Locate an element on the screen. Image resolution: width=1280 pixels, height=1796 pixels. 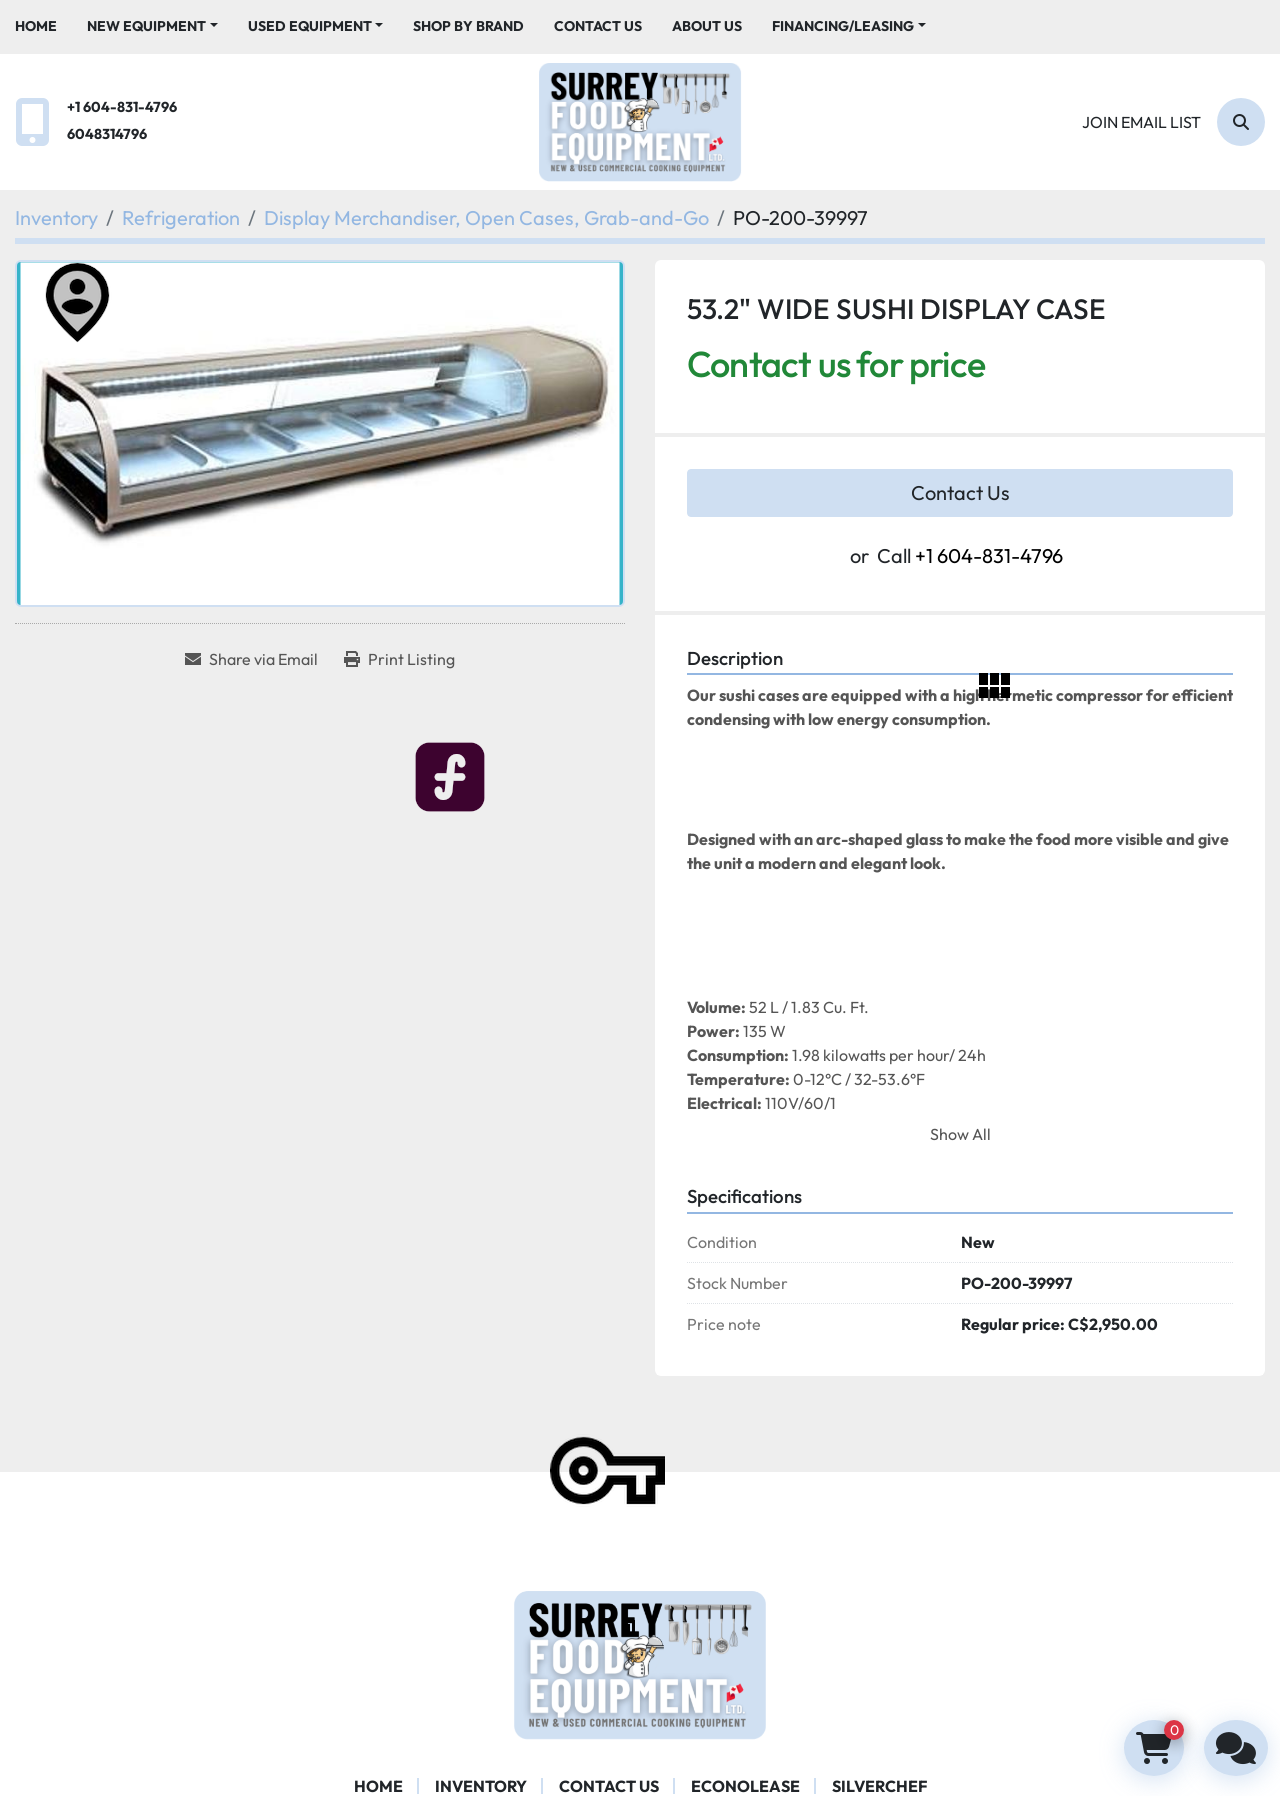
switch to grid view is located at coordinates (993, 686).